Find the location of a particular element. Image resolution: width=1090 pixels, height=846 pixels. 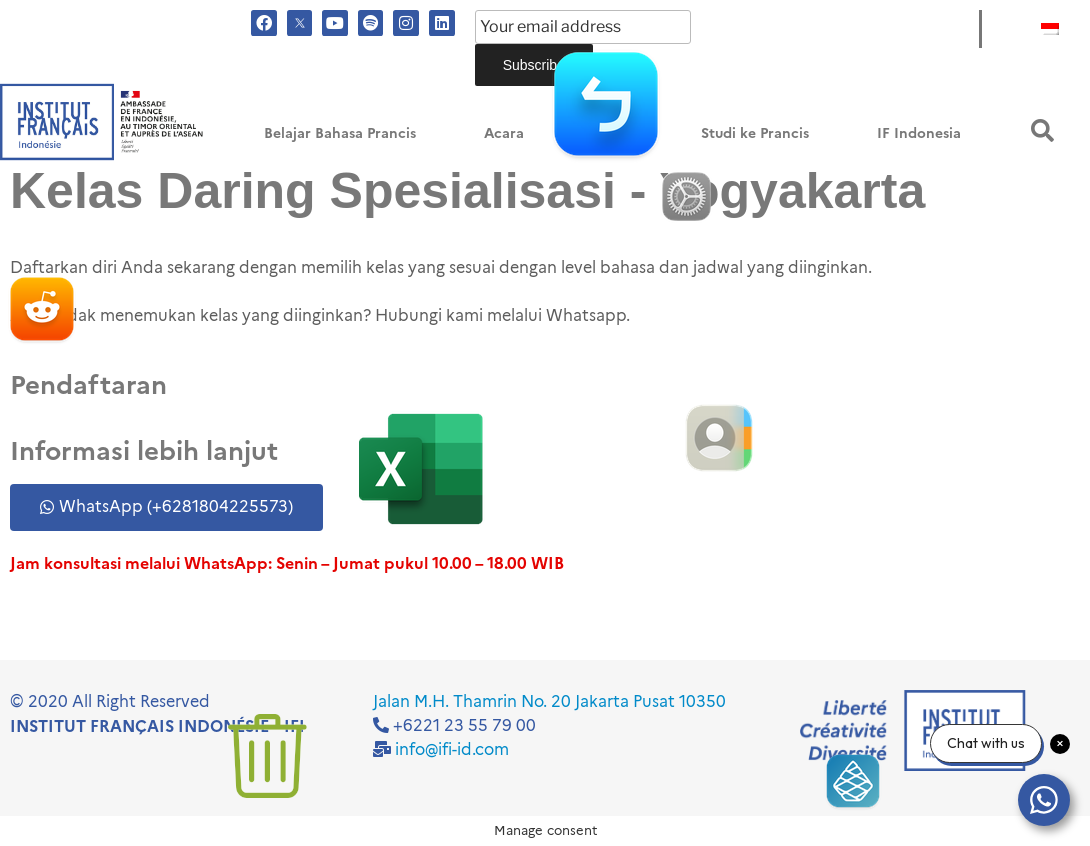

open system settings is located at coordinates (686, 196).